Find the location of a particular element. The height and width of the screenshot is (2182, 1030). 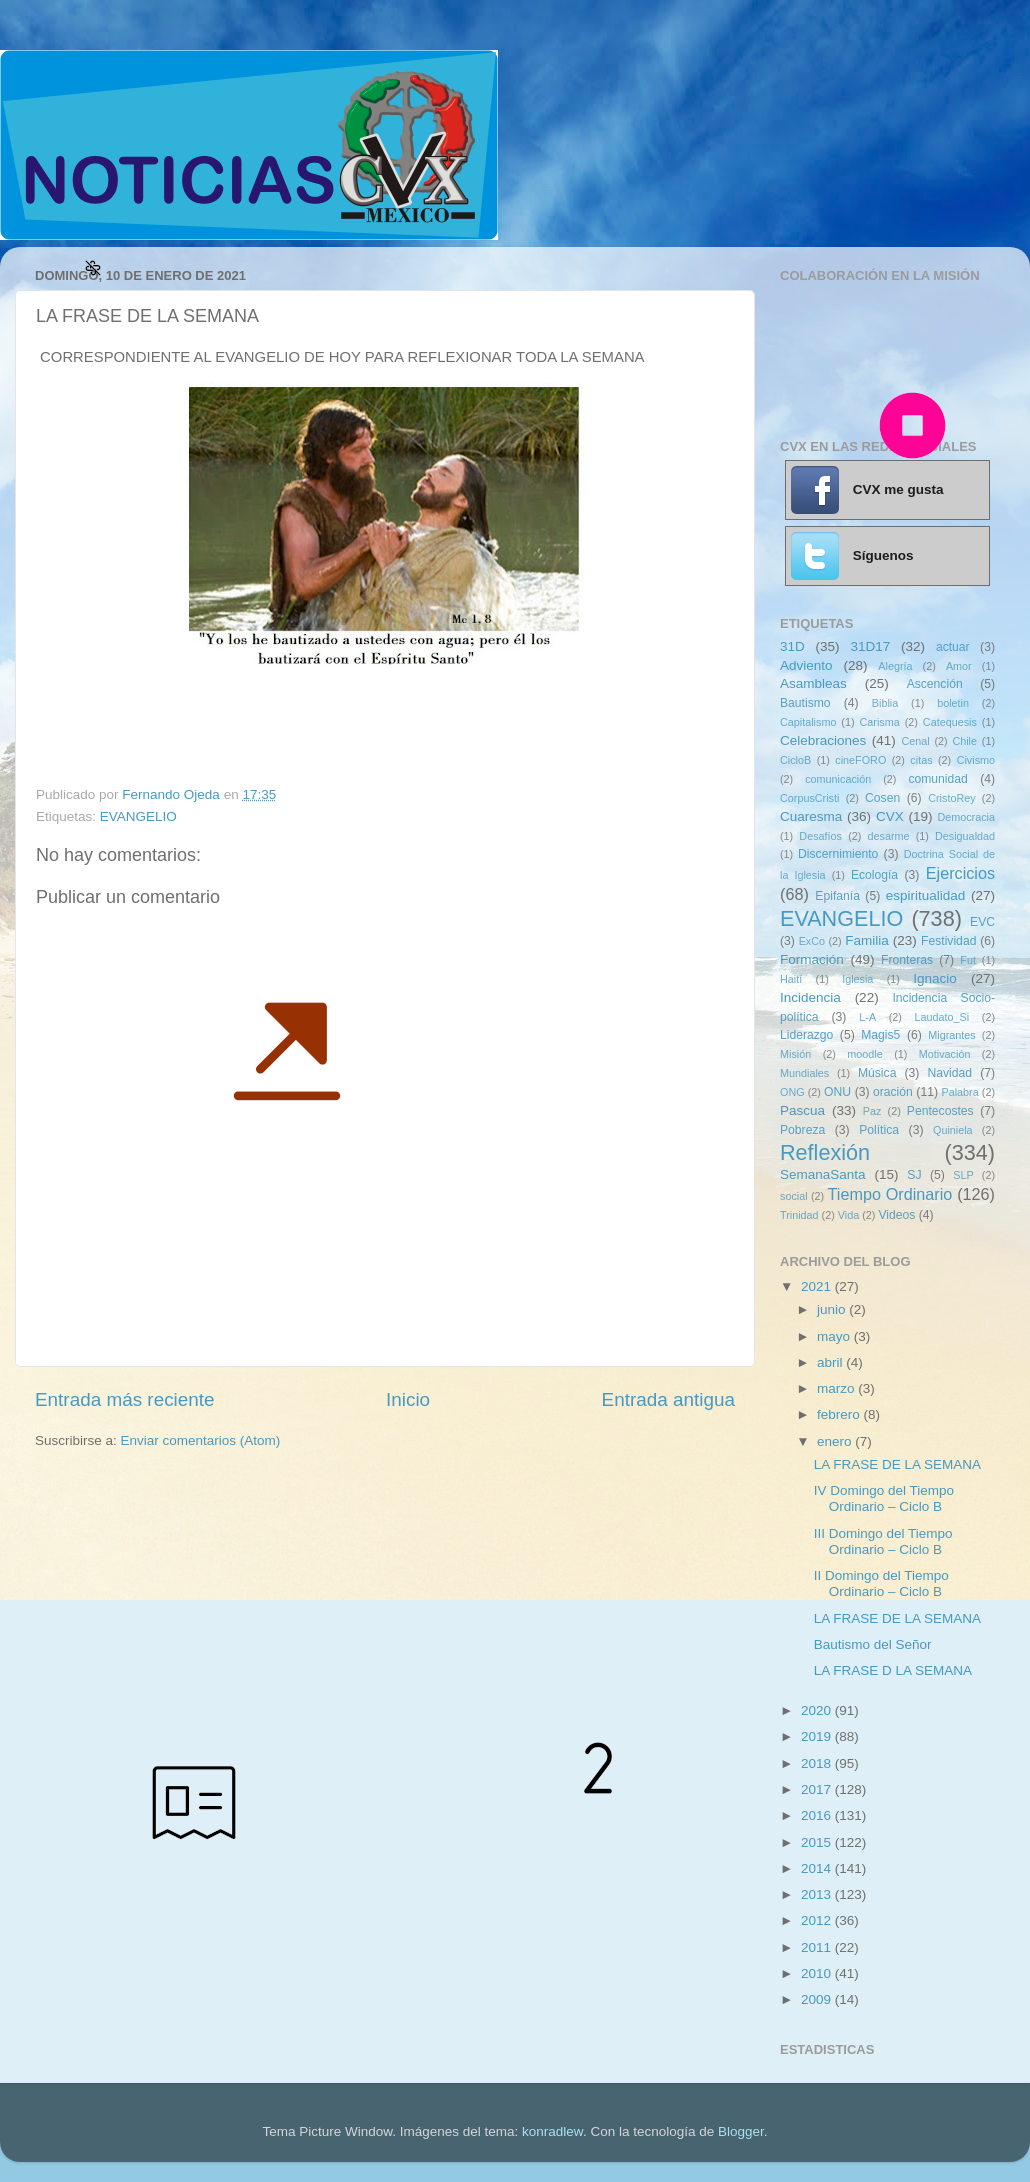

api connection disabled is located at coordinates (93, 268).